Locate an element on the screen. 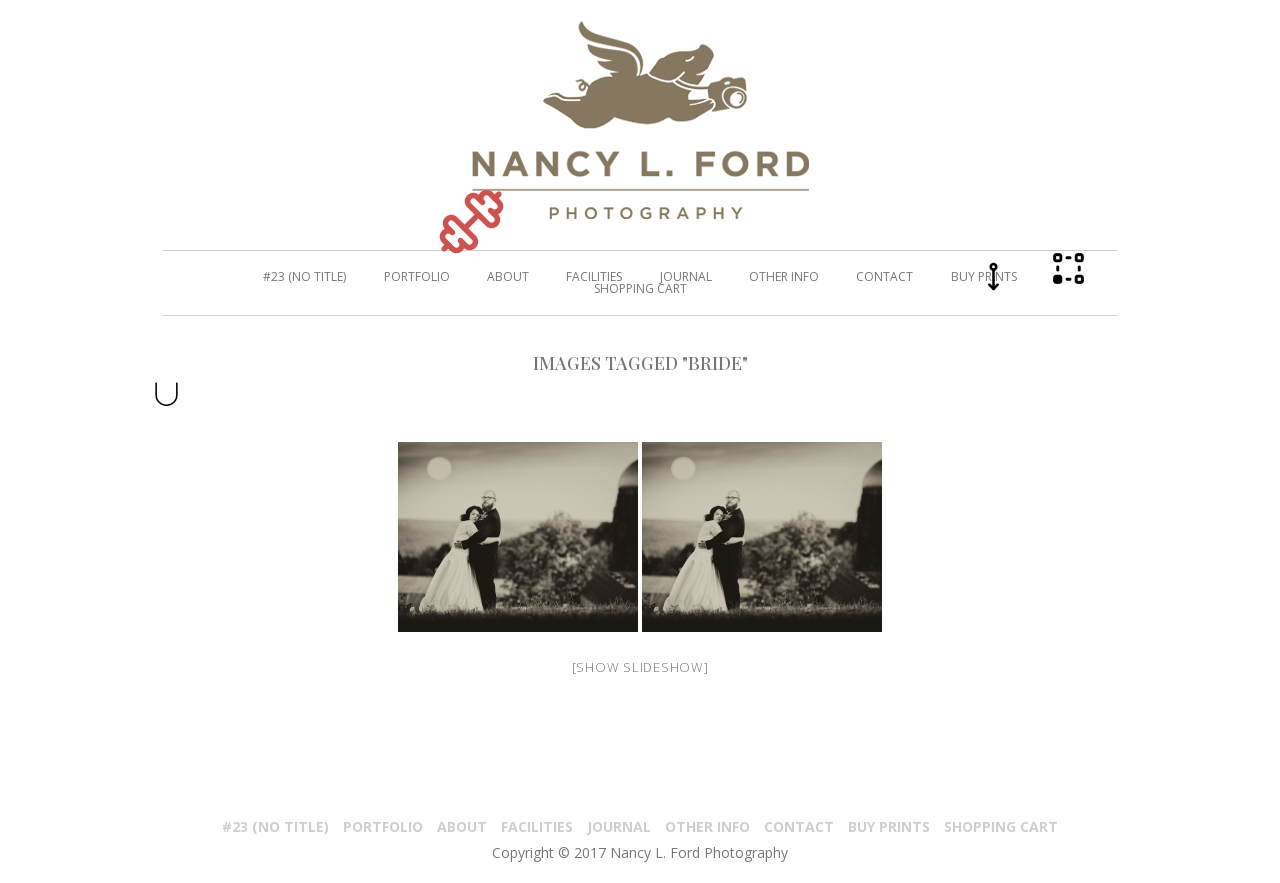  scroll down or view more content is located at coordinates (993, 276).